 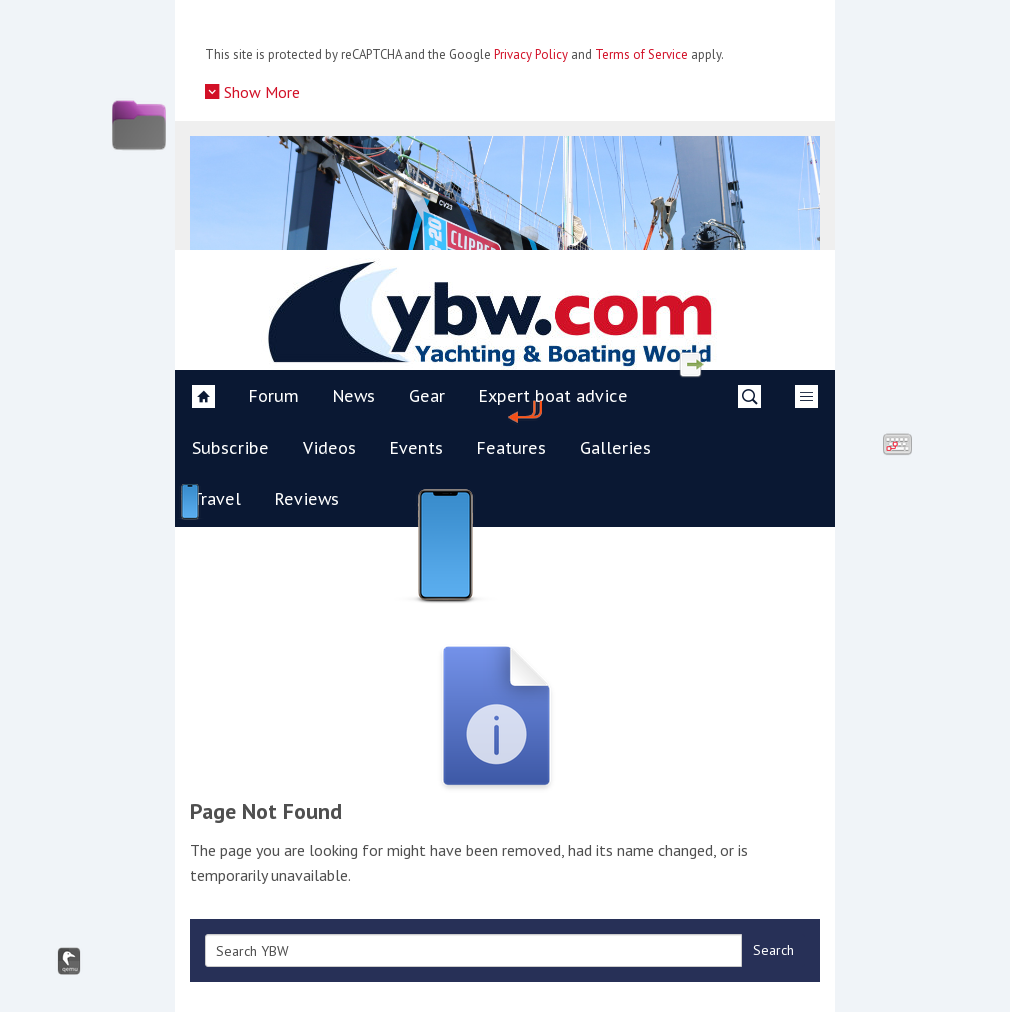 What do you see at coordinates (524, 409) in the screenshot?
I see `reply to all recipients in an email thread` at bounding box center [524, 409].